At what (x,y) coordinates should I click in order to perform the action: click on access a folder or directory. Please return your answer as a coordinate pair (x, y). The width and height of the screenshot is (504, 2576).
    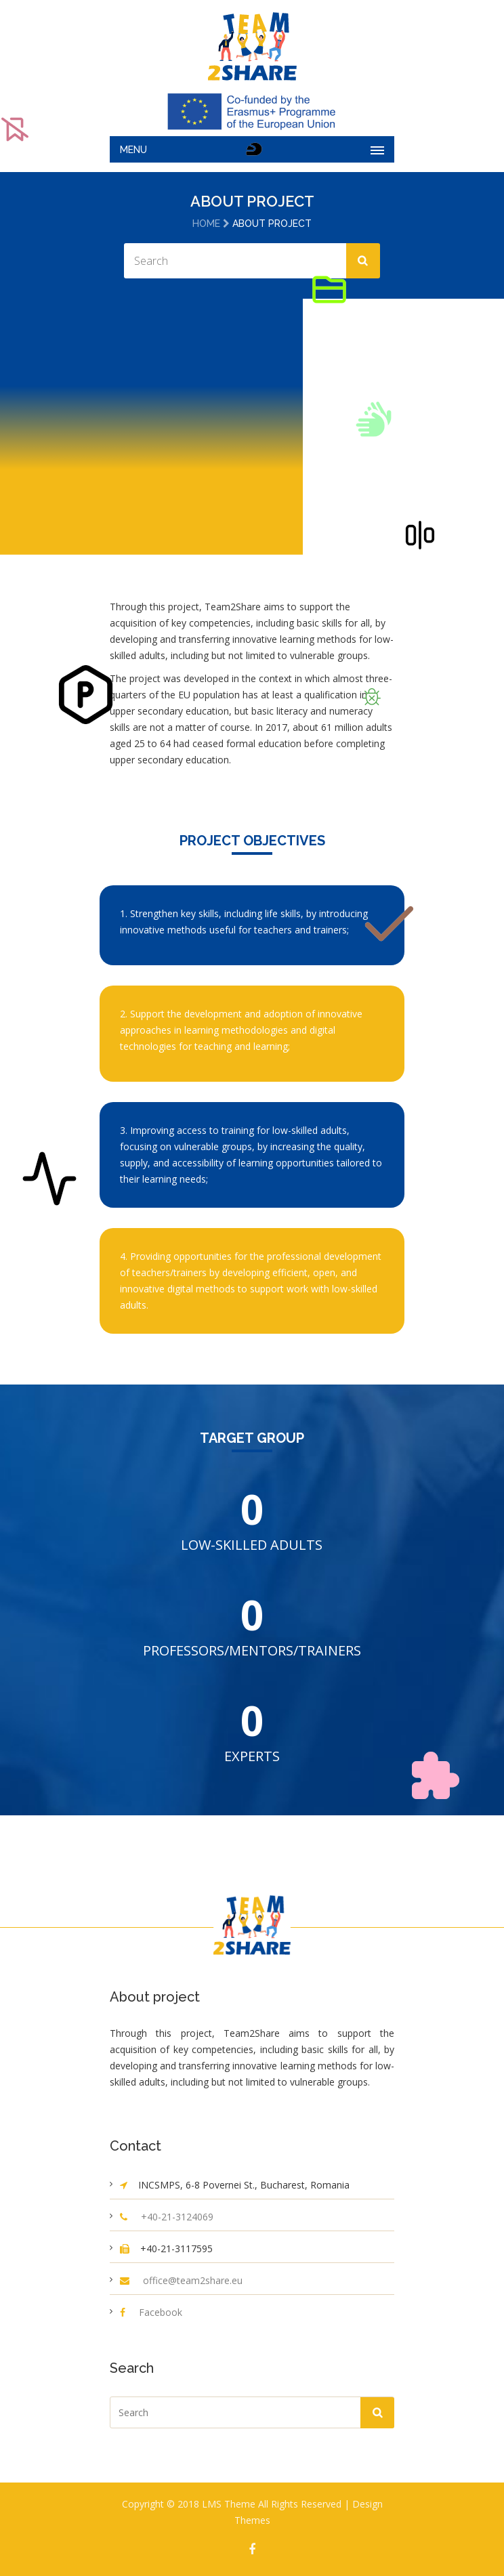
    Looking at the image, I should click on (329, 291).